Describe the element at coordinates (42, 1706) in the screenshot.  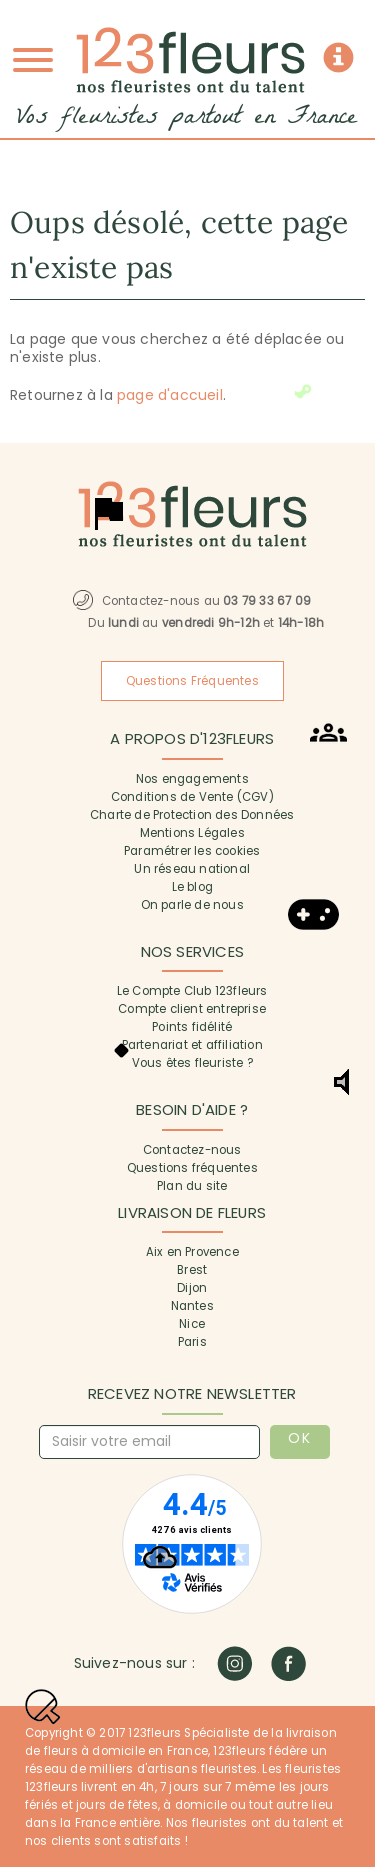
I see `access table tennis or ping pong game` at that location.